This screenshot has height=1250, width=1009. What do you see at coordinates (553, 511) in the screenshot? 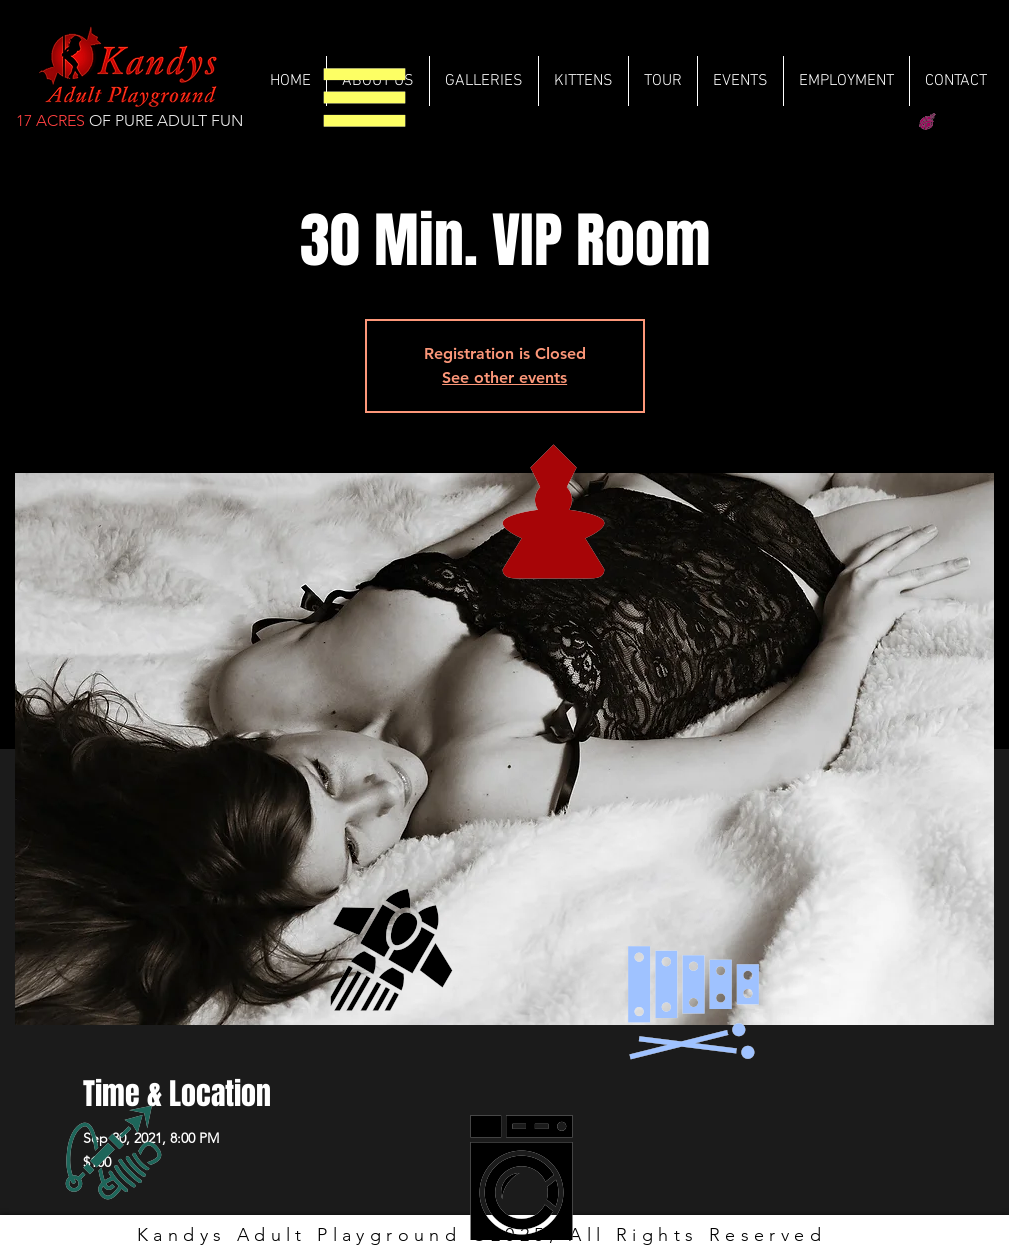
I see `select the abbot piece in a board game` at bounding box center [553, 511].